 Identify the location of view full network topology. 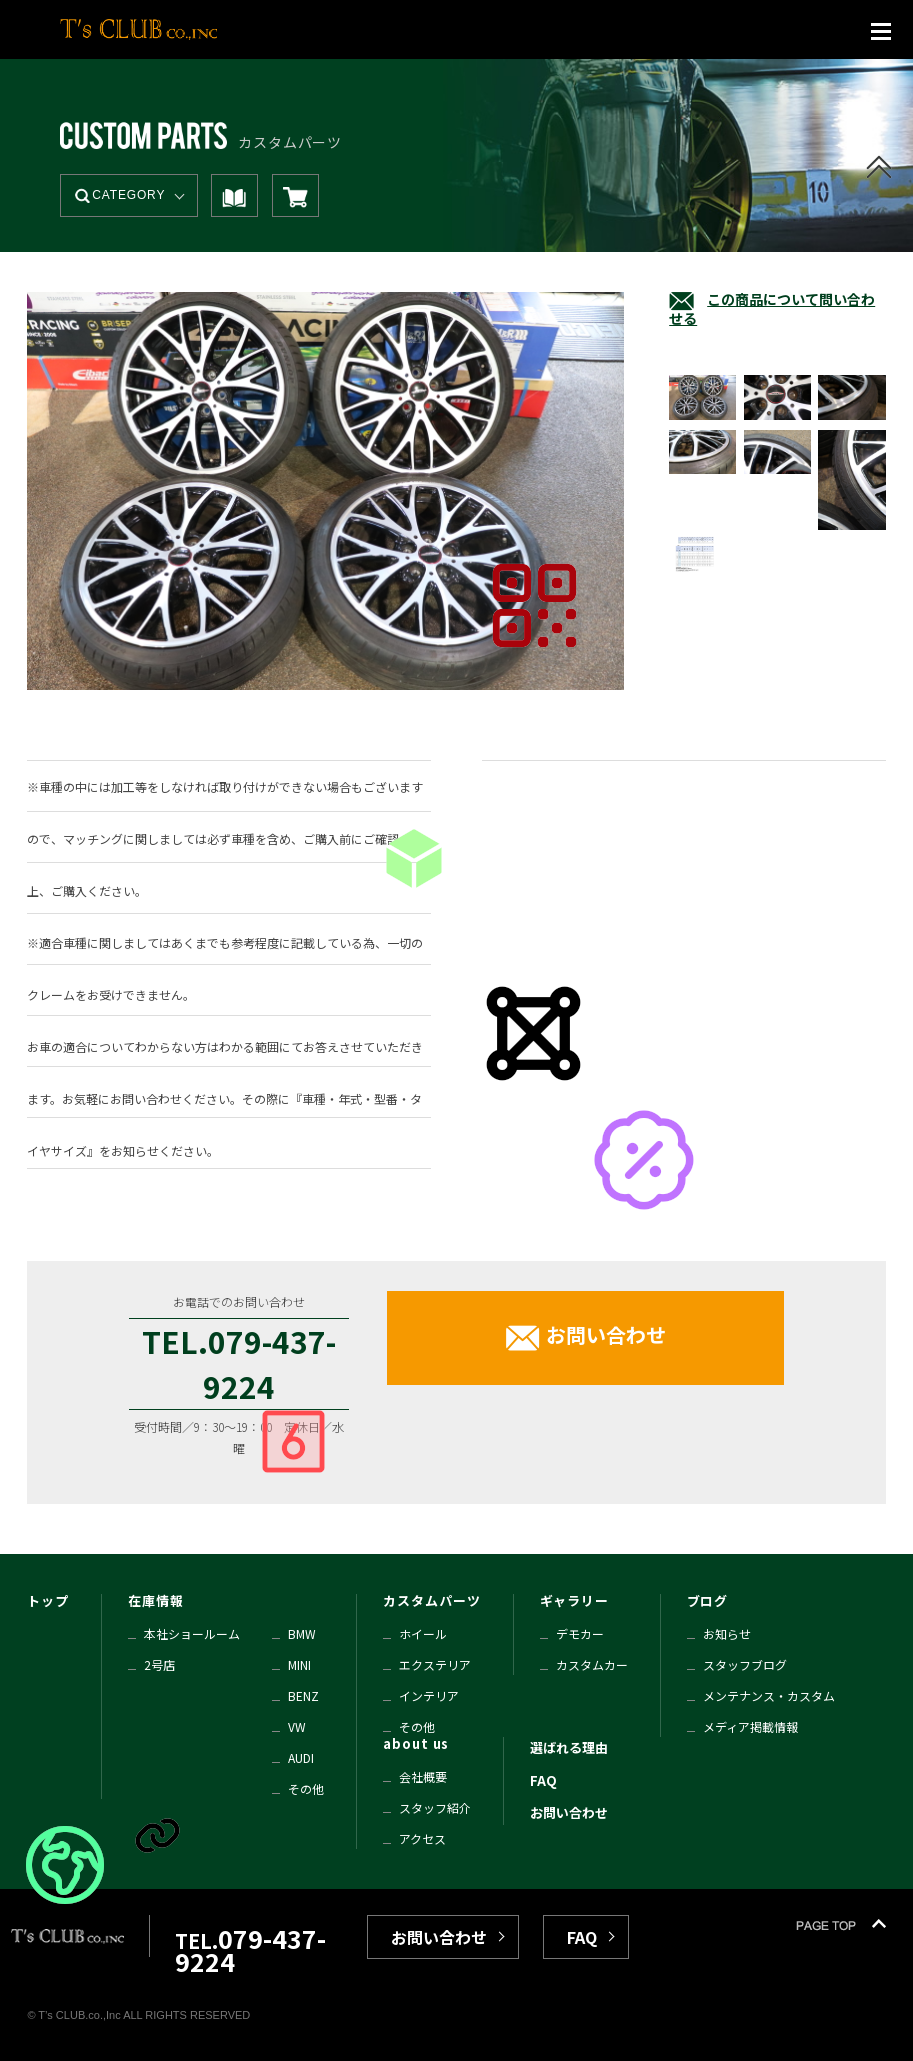
(533, 1033).